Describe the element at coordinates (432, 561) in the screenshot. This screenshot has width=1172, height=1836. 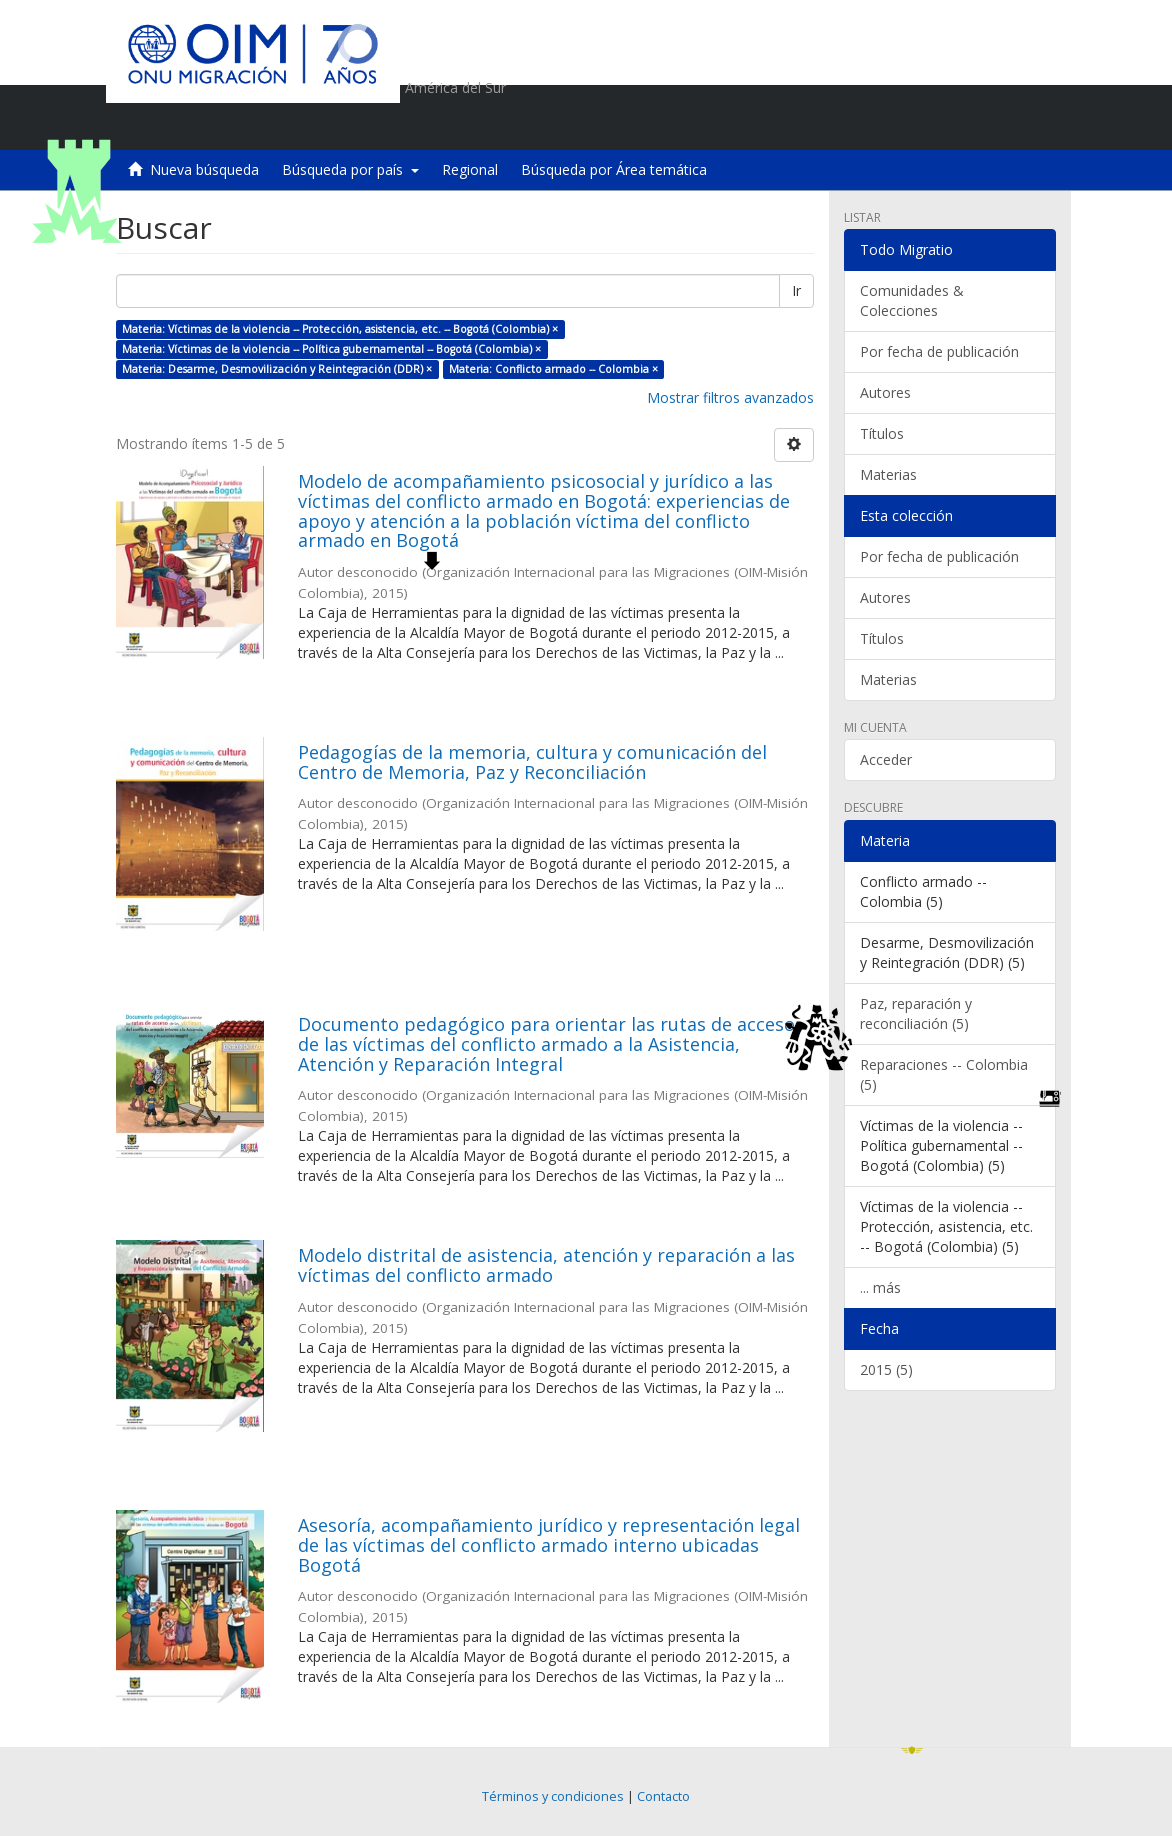
I see `download a file or content` at that location.